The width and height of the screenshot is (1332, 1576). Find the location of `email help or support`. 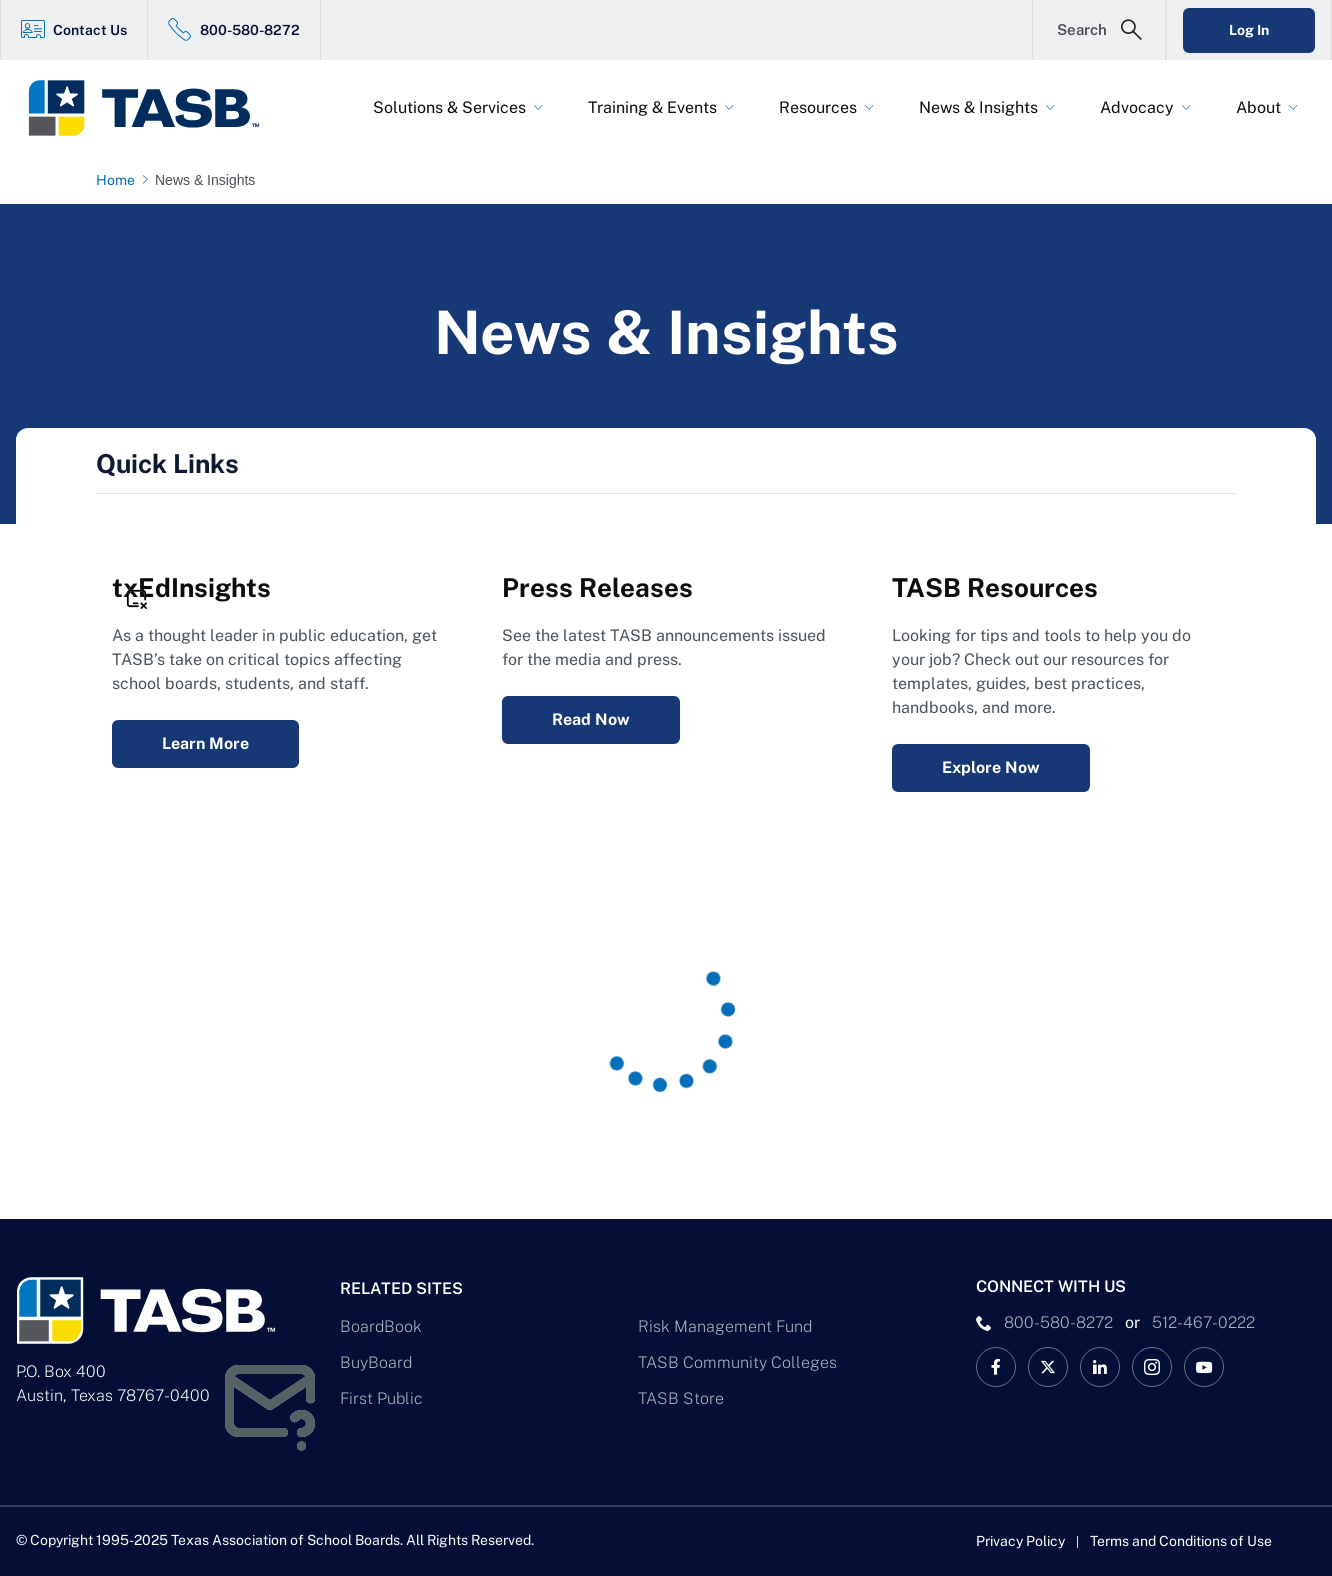

email help or support is located at coordinates (270, 1401).